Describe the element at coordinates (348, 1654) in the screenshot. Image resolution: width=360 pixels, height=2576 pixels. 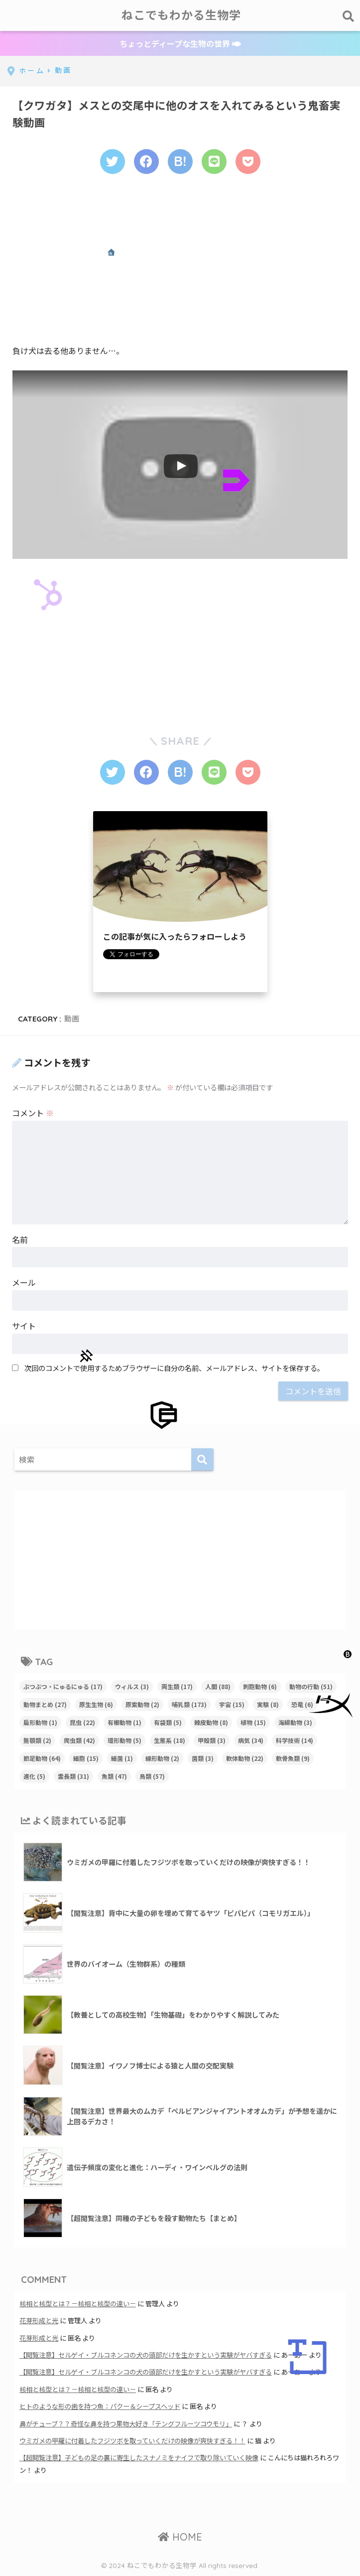
I see `brevo email marketing platform logo` at that location.